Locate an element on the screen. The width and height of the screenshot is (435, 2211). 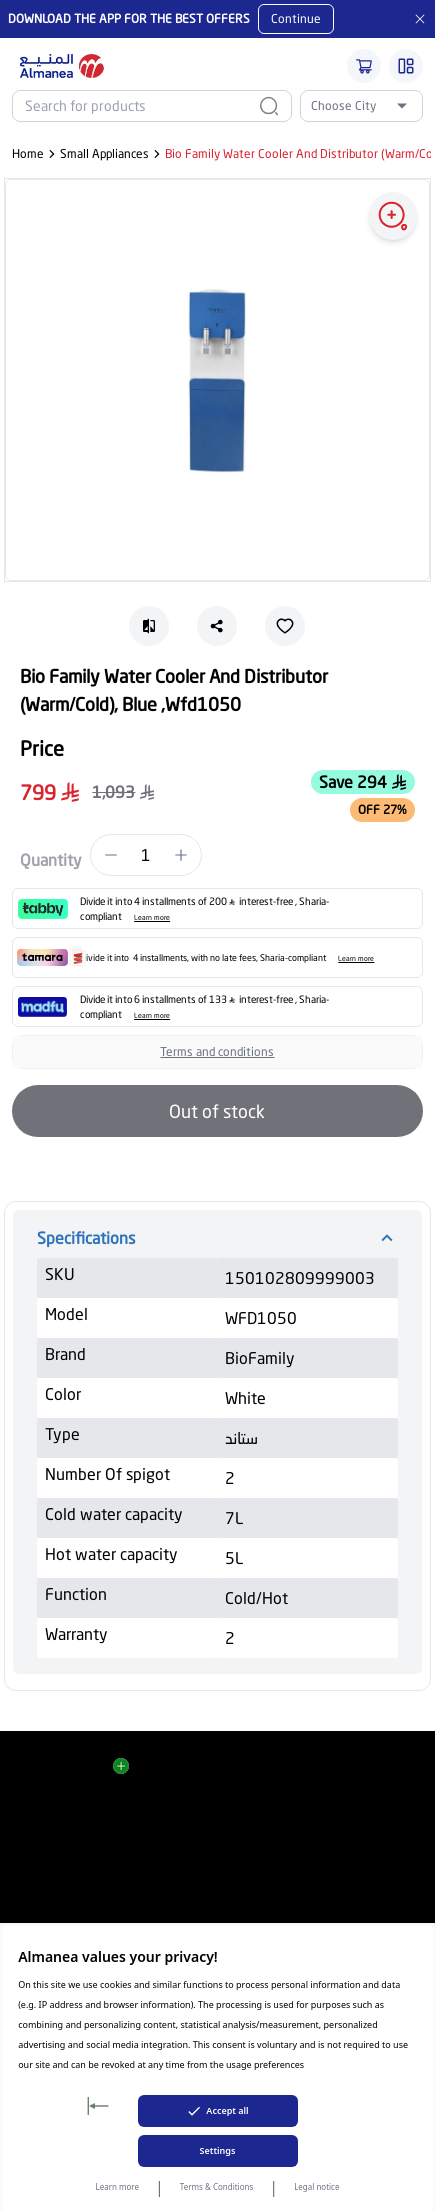
go to the first item in a list or sequence is located at coordinates (98, 2106).